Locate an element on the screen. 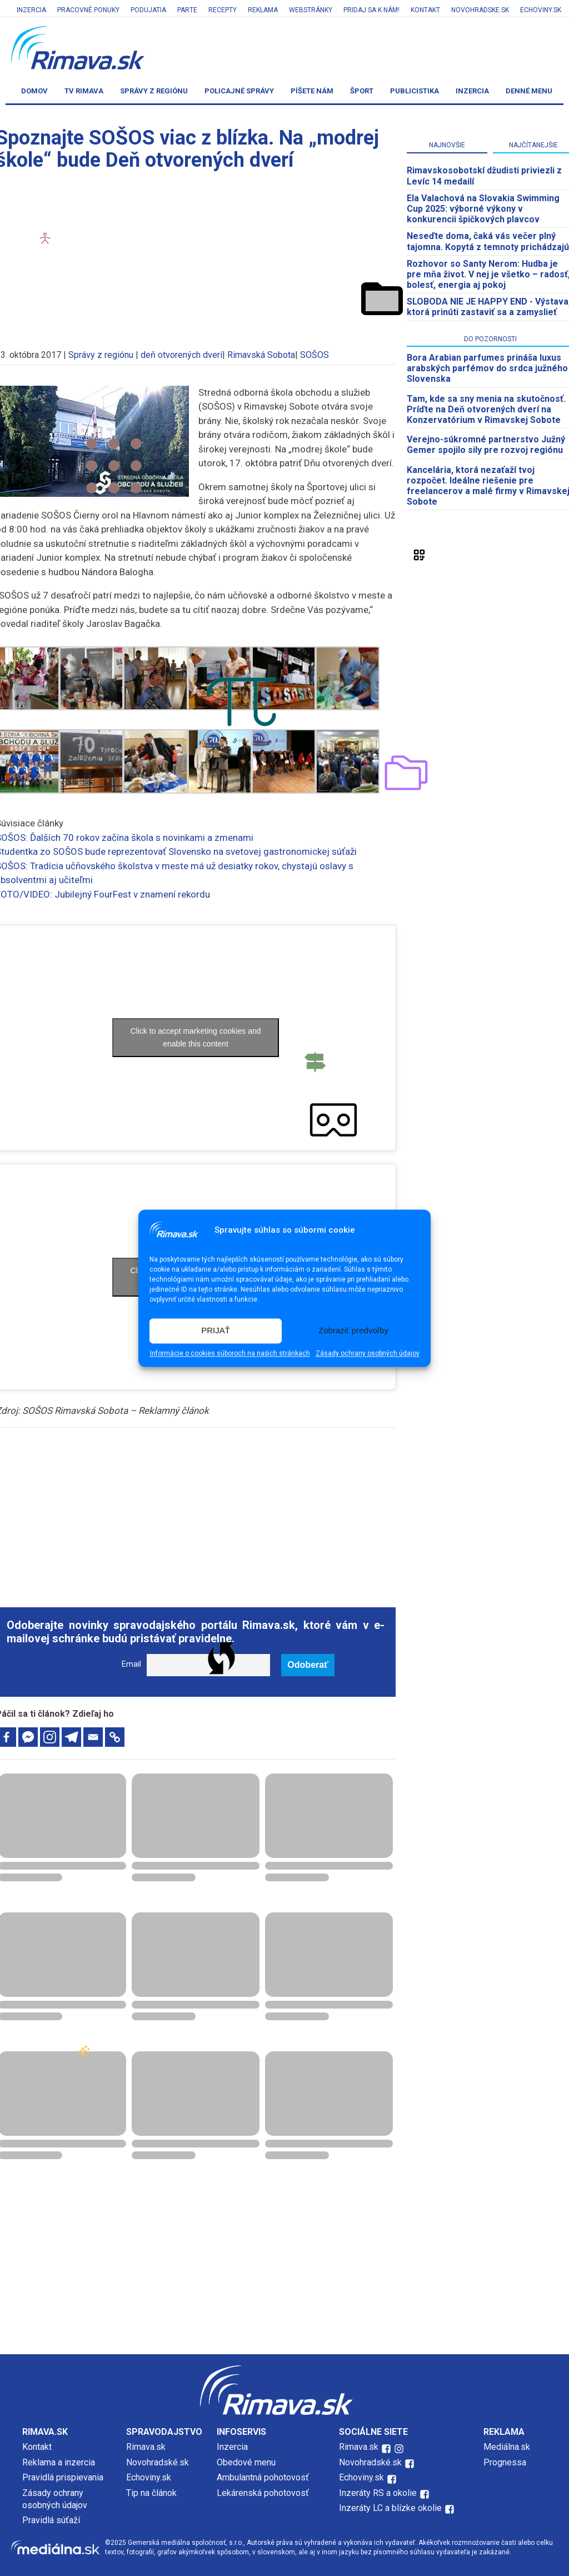  scan a qr code is located at coordinates (419, 555).